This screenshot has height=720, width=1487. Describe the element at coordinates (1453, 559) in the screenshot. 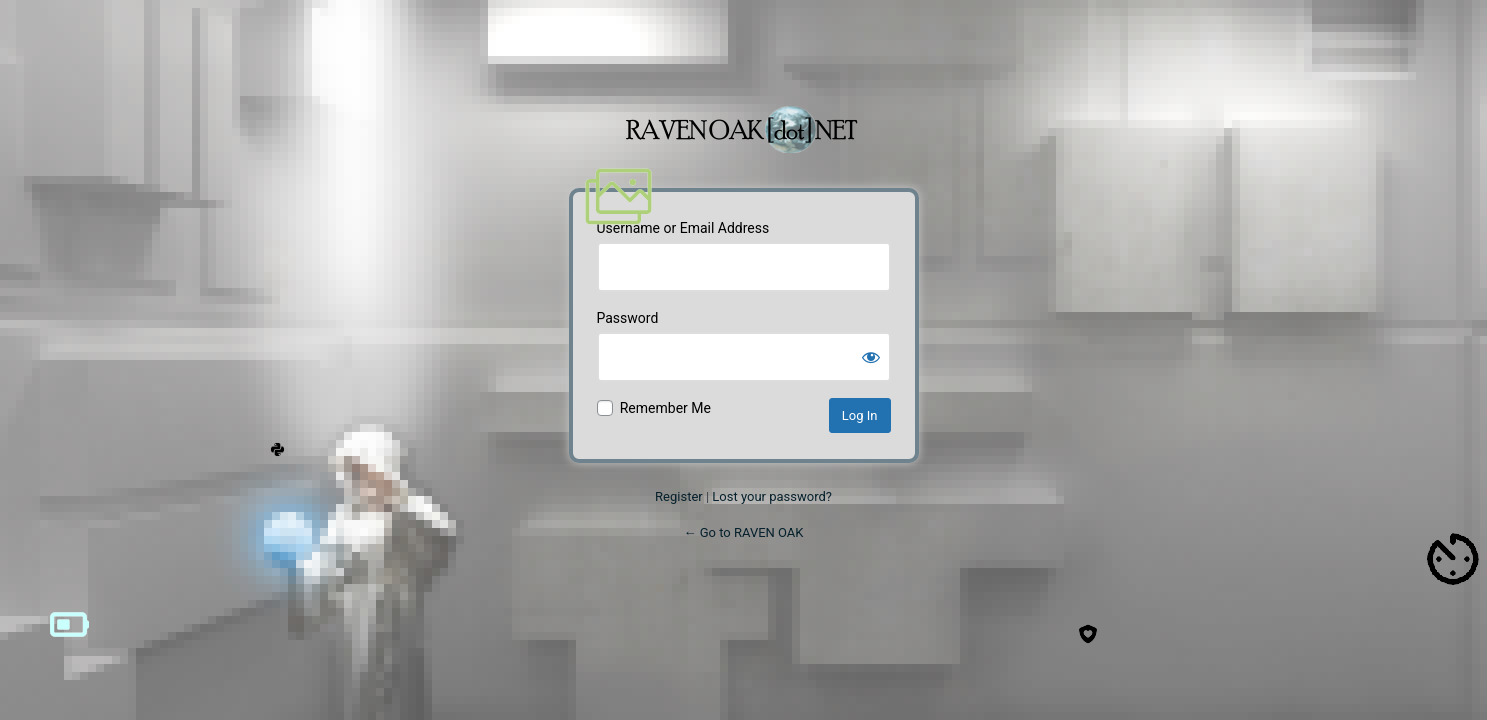

I see `set or view a countdown timer` at that location.